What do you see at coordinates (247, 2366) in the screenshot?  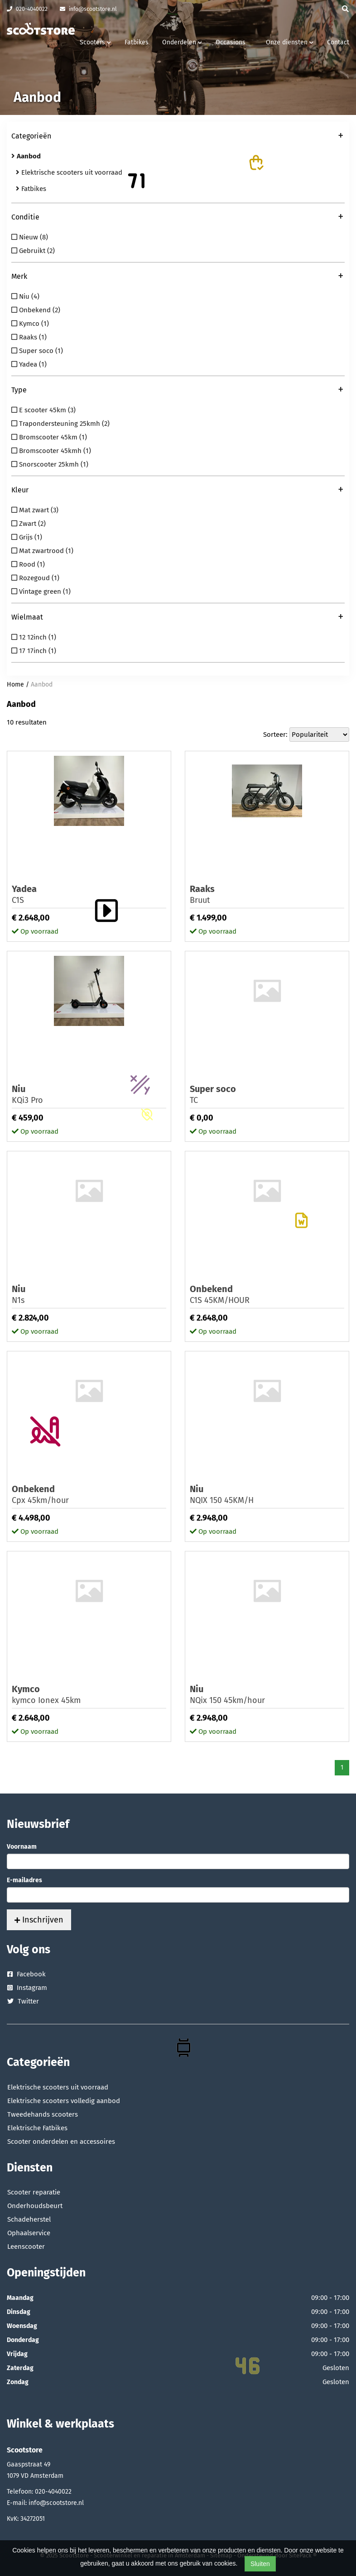 I see `displays the number 46 as a label or badge` at bounding box center [247, 2366].